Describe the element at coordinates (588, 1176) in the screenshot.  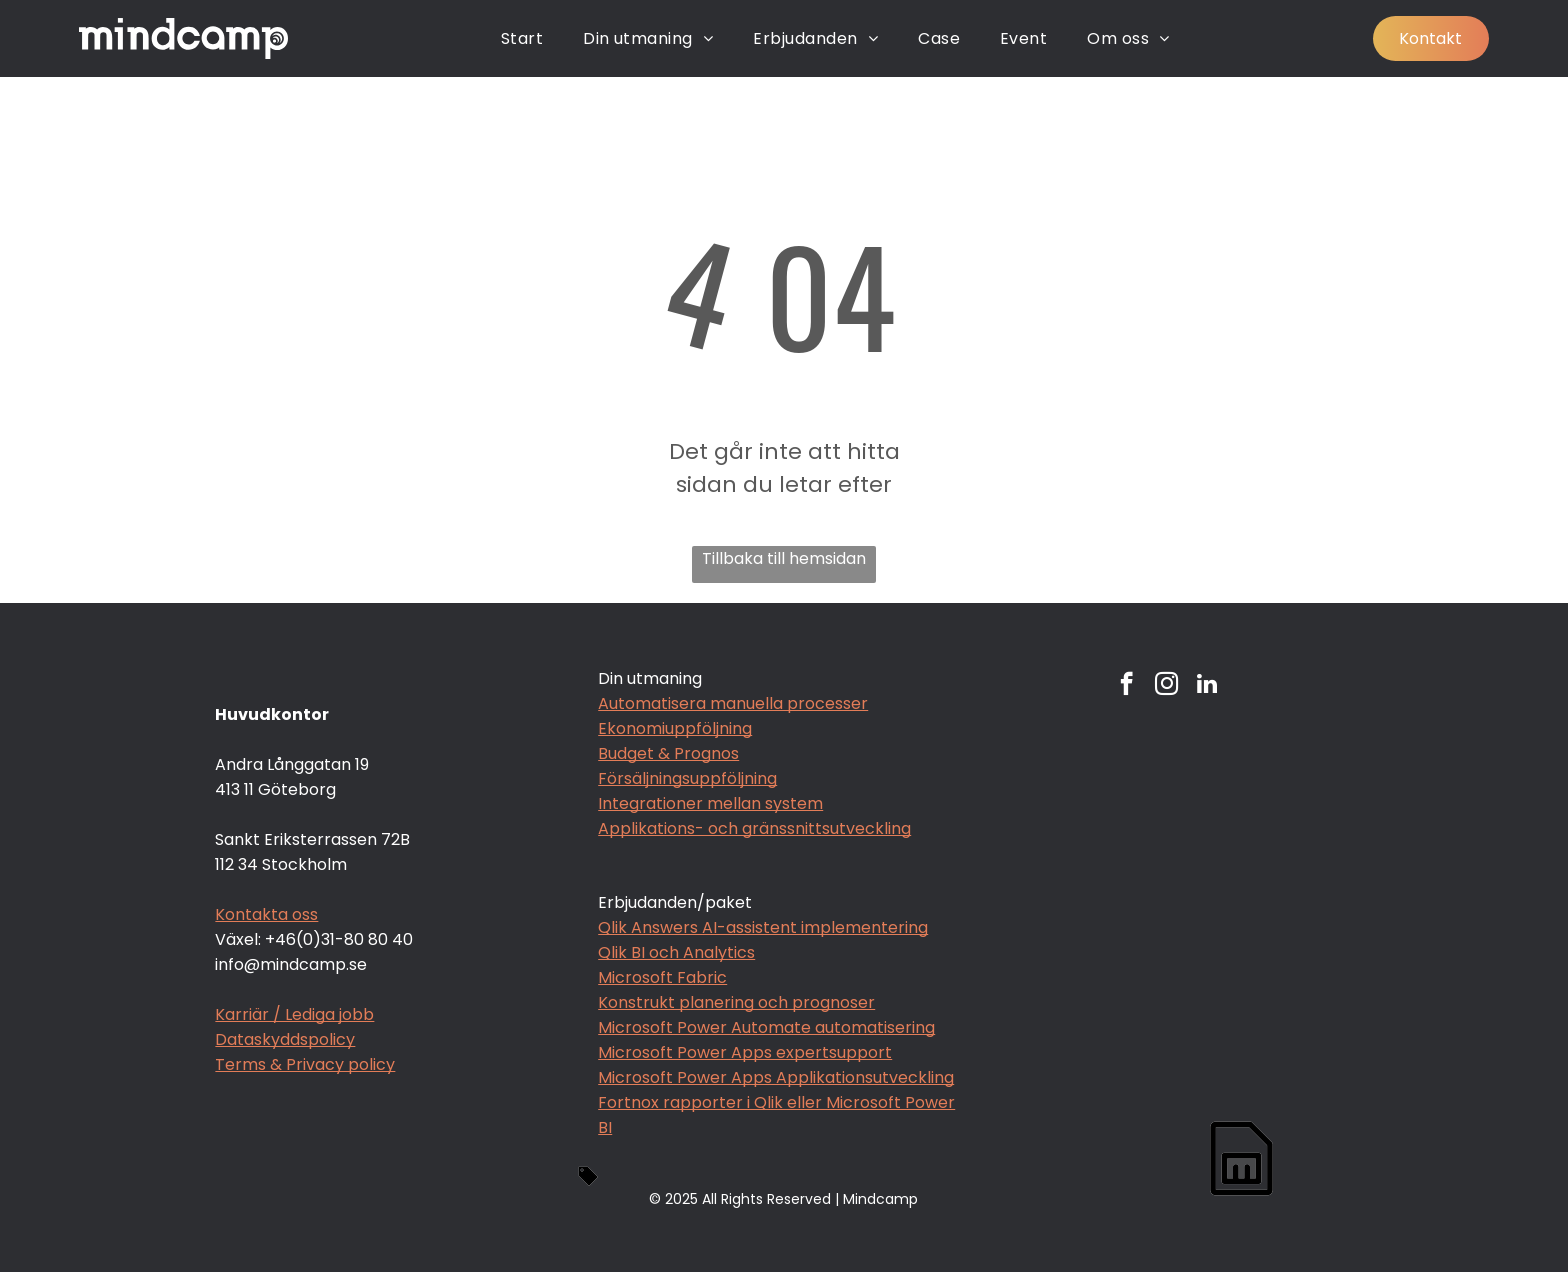
I see `add or view tags for an item` at that location.